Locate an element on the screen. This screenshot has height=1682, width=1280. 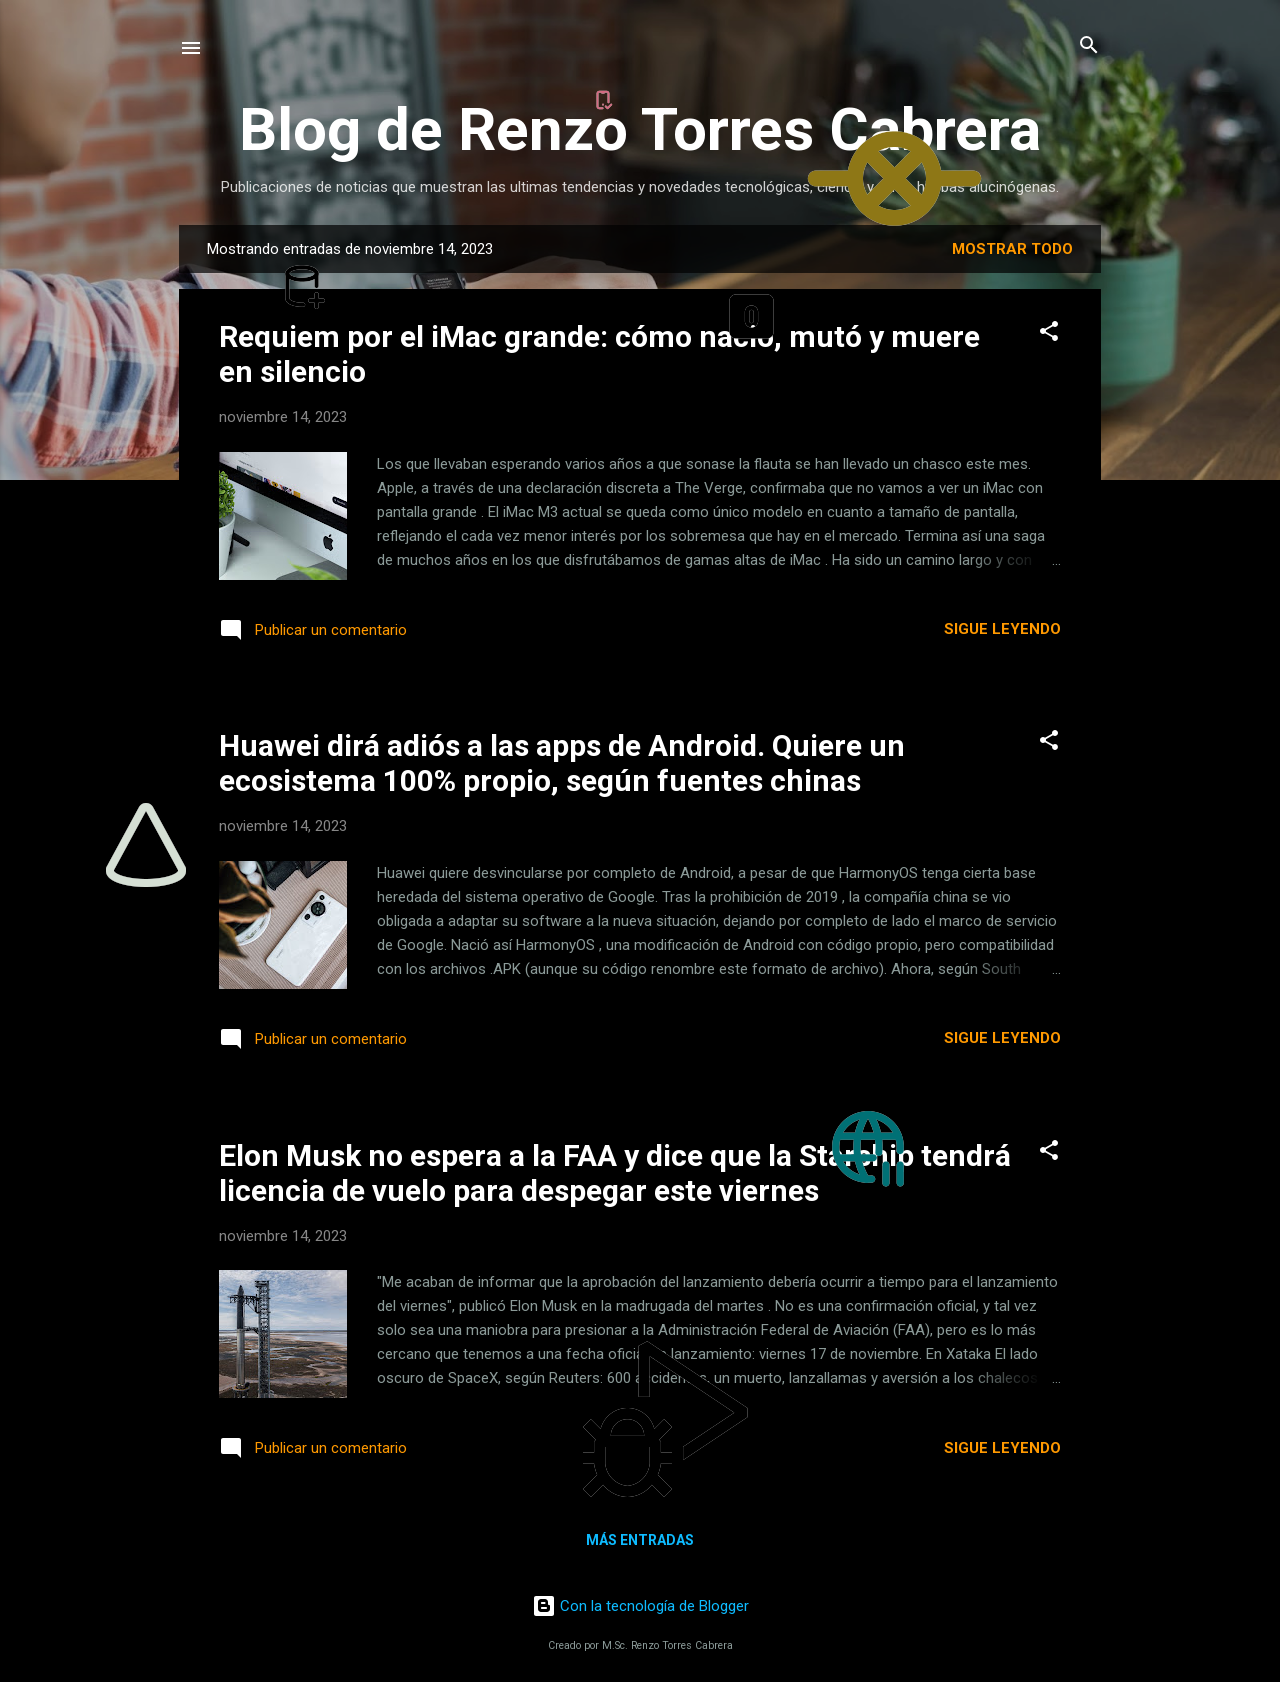
mobile device verified successfully is located at coordinates (603, 100).